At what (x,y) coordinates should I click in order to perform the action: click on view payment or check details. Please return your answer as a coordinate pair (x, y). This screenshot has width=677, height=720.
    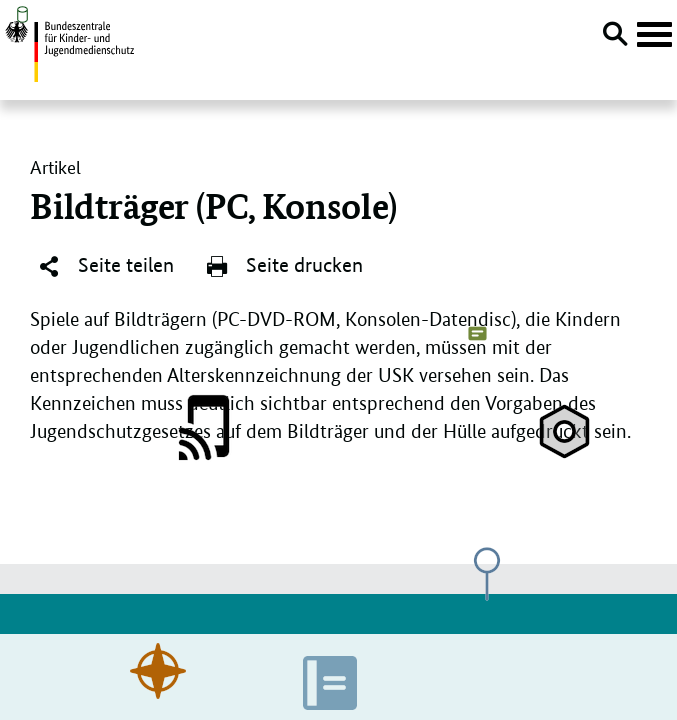
    Looking at the image, I should click on (477, 333).